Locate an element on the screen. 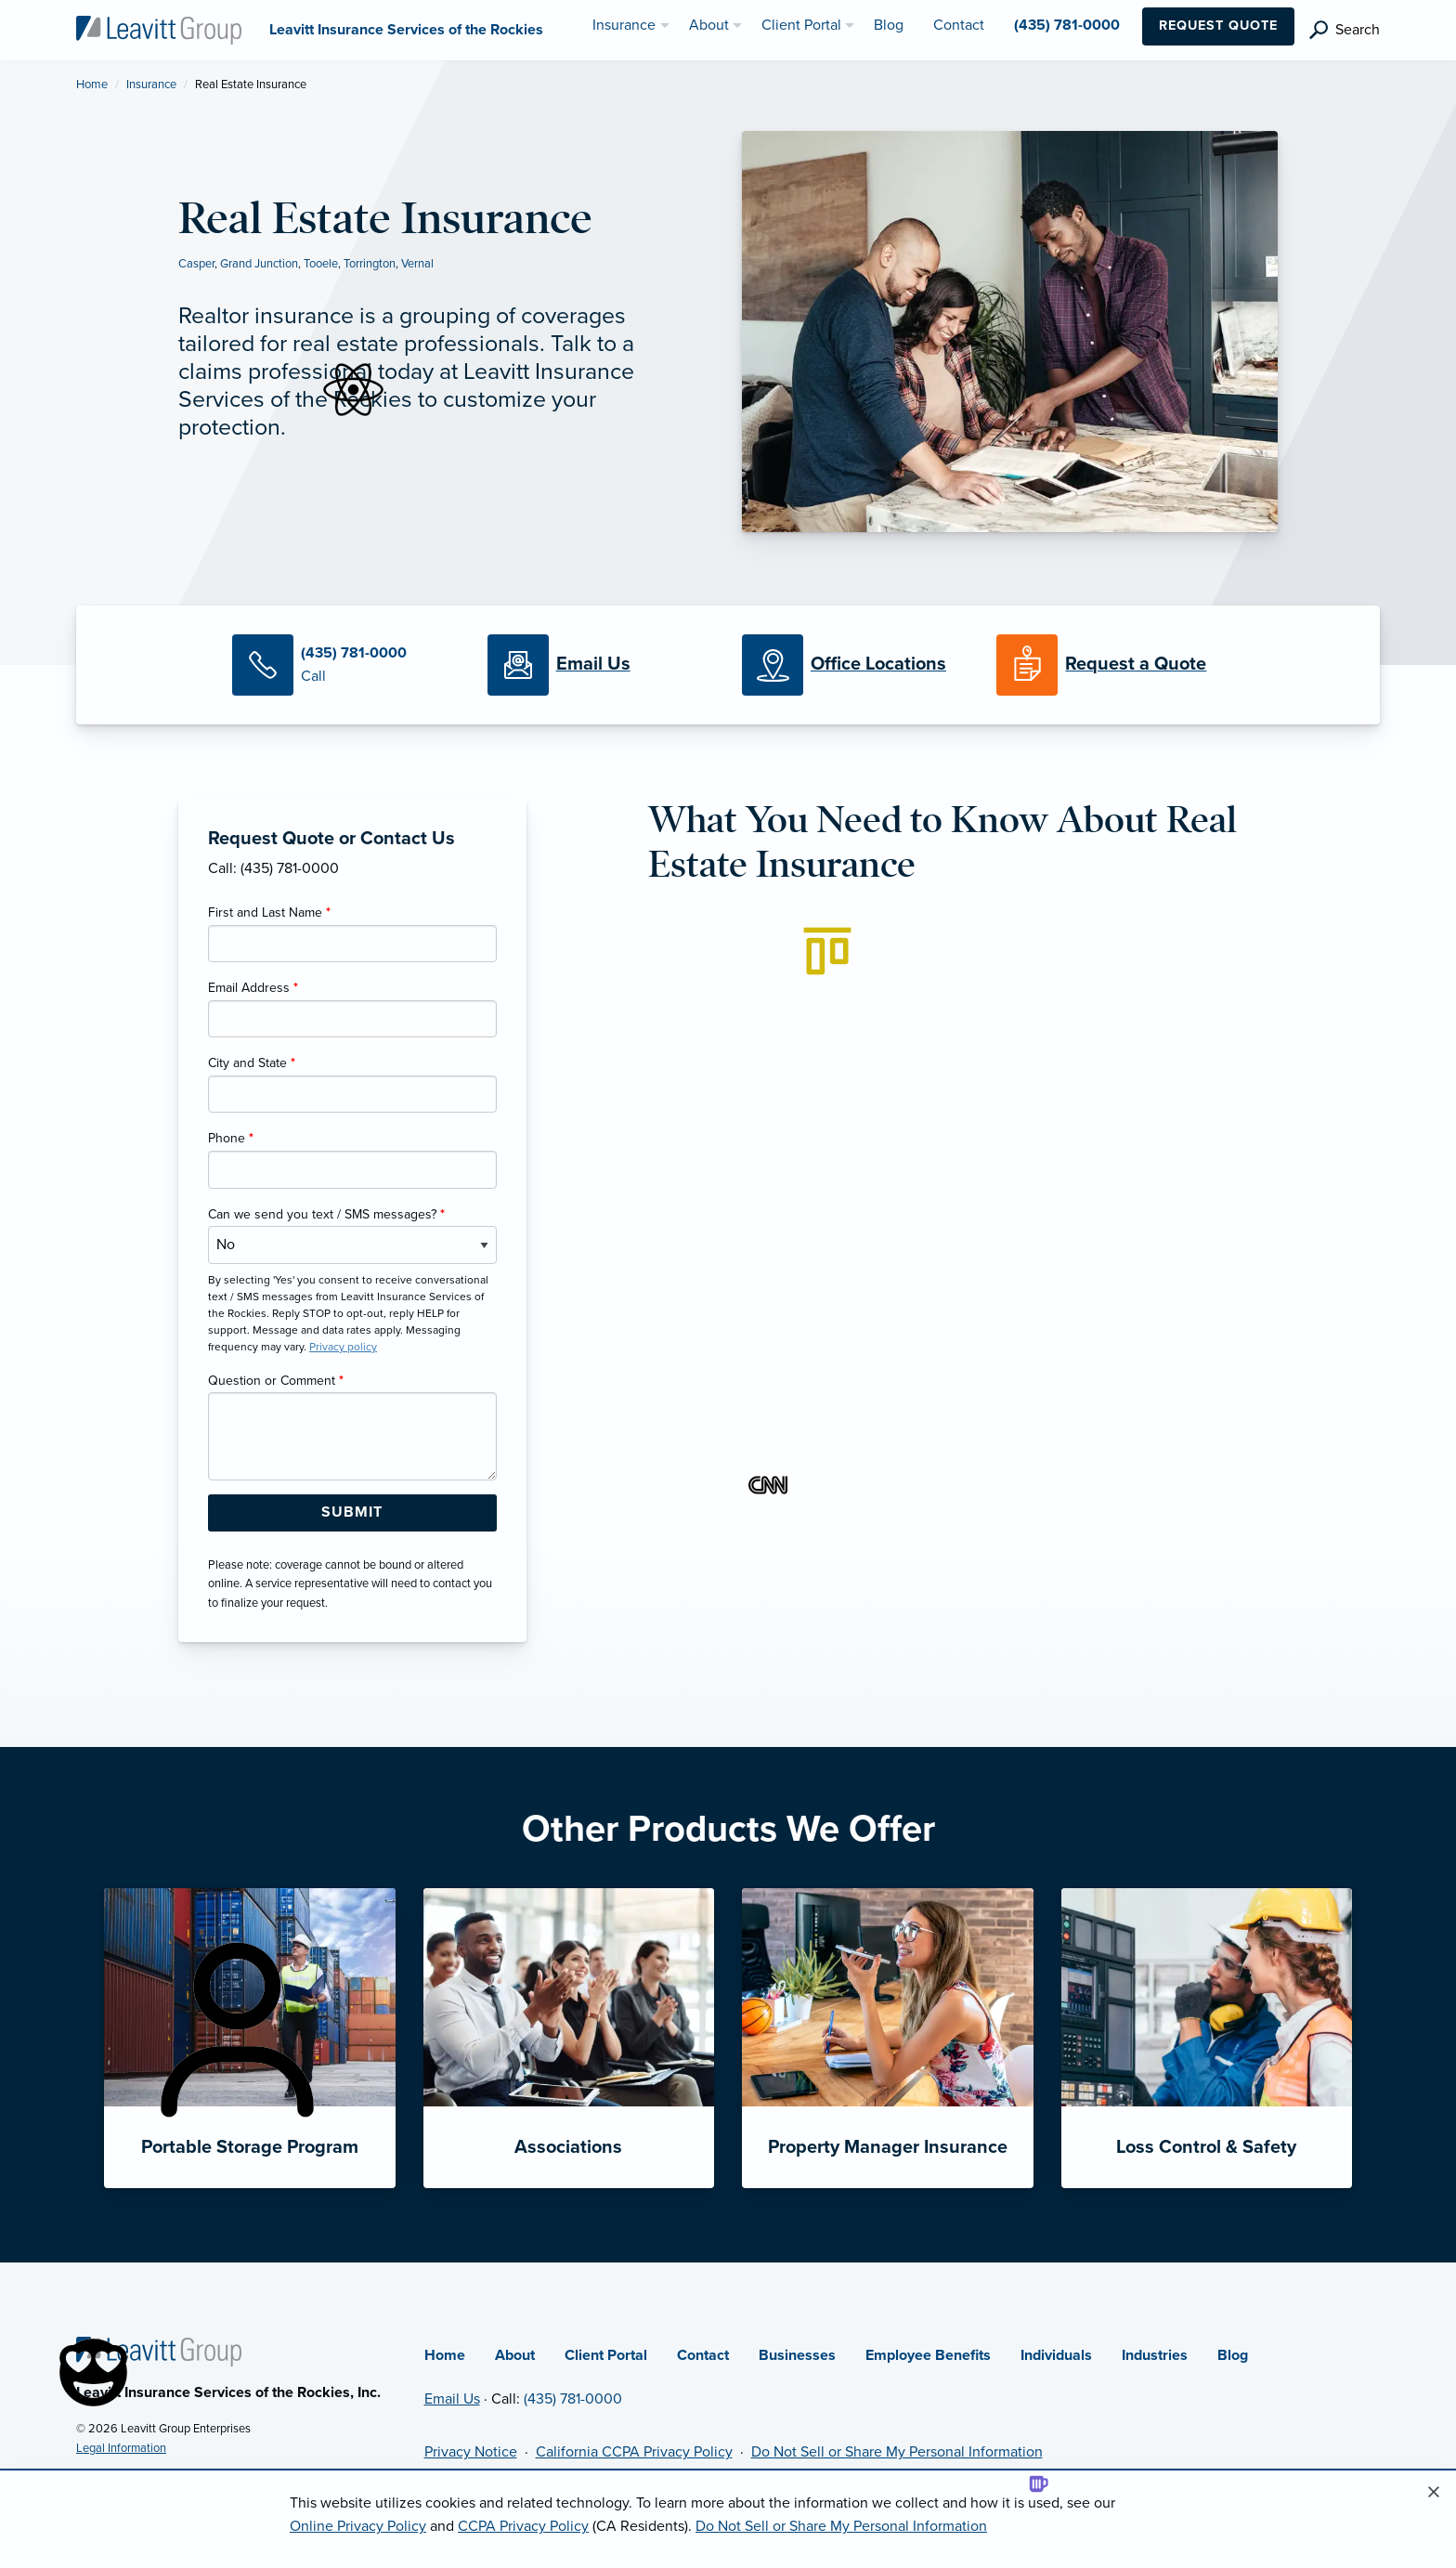 Image resolution: width=1456 pixels, height=2568 pixels. view your profile is located at coordinates (237, 2029).